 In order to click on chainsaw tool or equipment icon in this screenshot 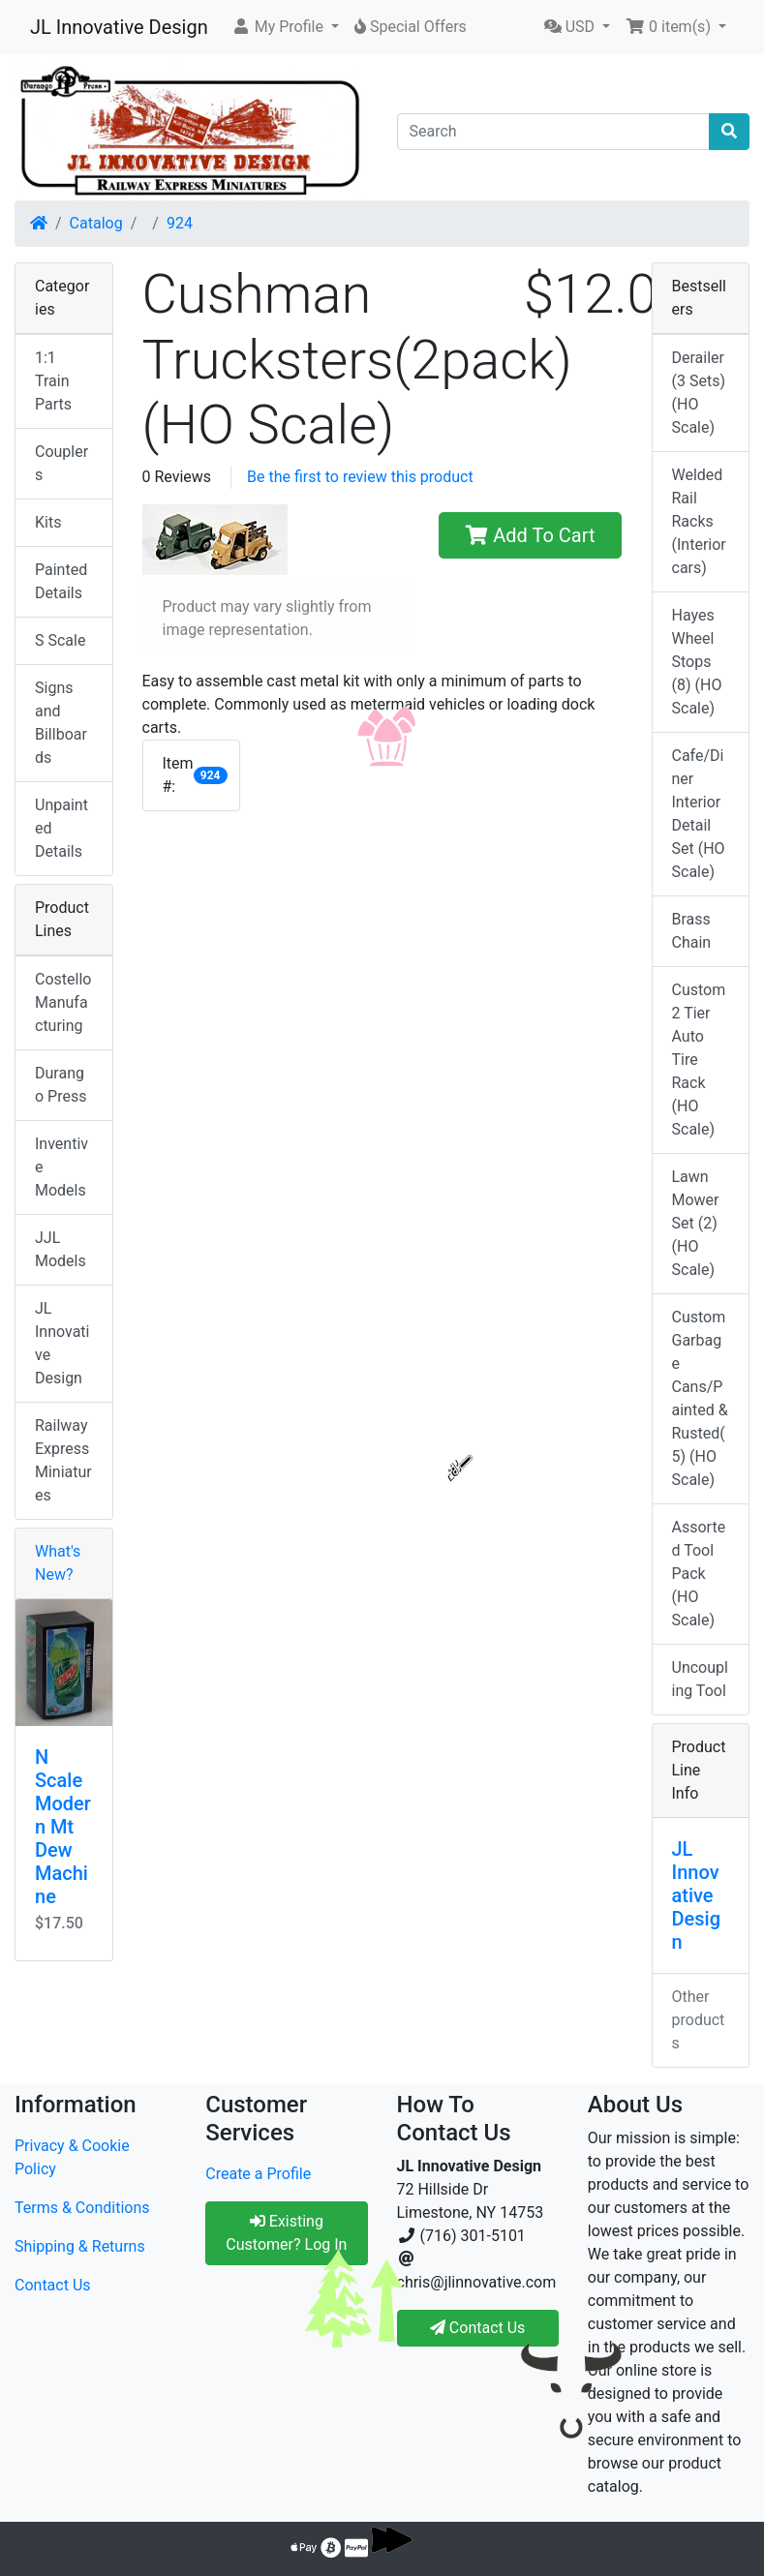, I will do `click(460, 1468)`.